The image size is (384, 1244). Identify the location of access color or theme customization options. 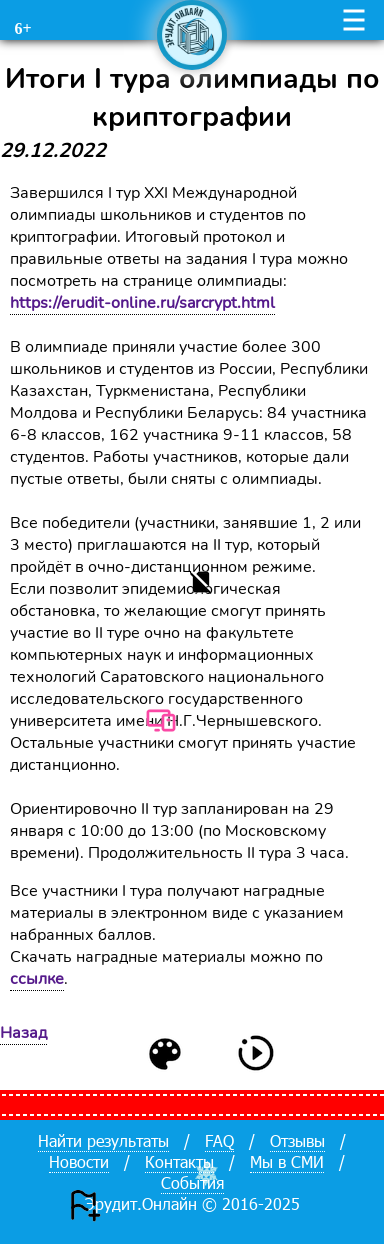
(165, 1054).